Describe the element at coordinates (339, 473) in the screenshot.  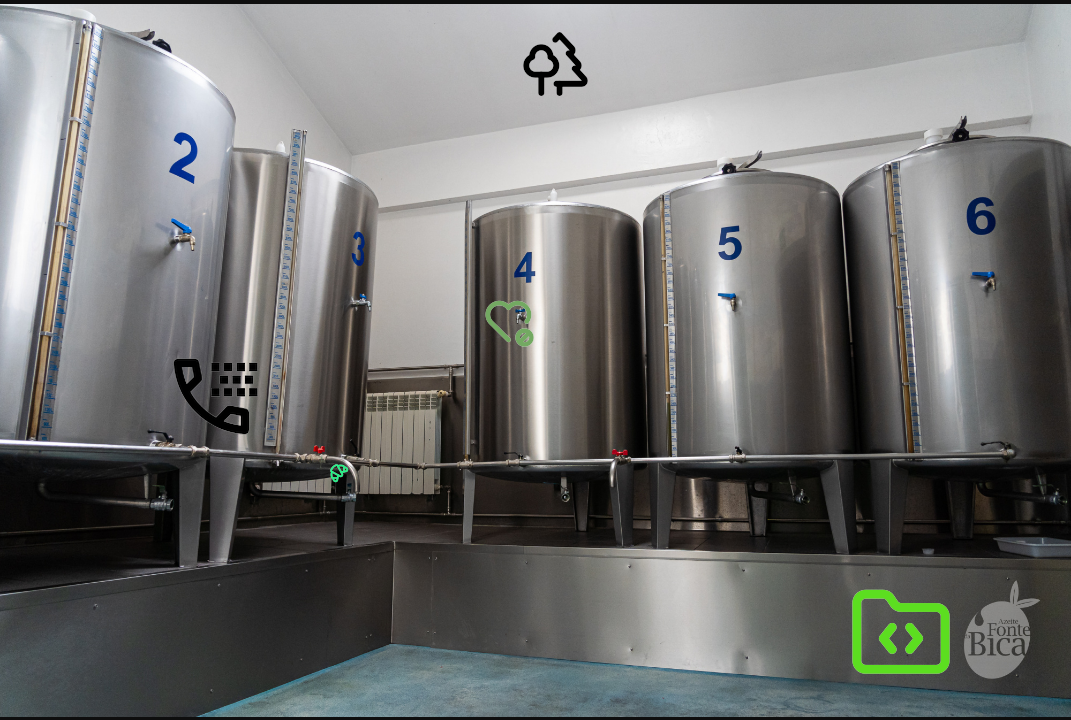
I see `browse bakery or pastry options` at that location.